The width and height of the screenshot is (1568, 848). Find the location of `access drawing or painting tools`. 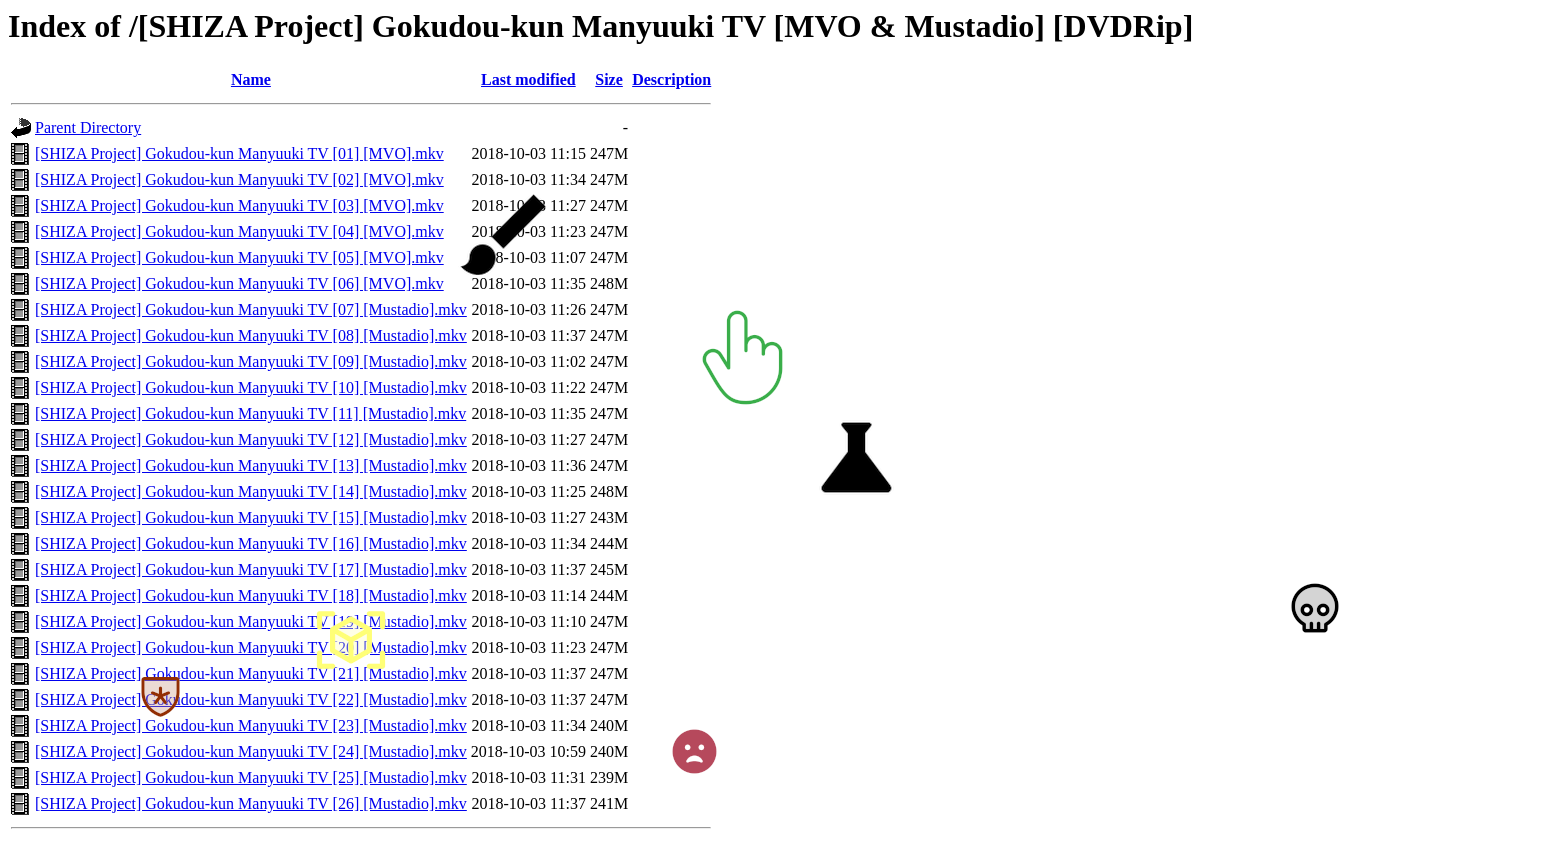

access drawing or painting tools is located at coordinates (504, 235).